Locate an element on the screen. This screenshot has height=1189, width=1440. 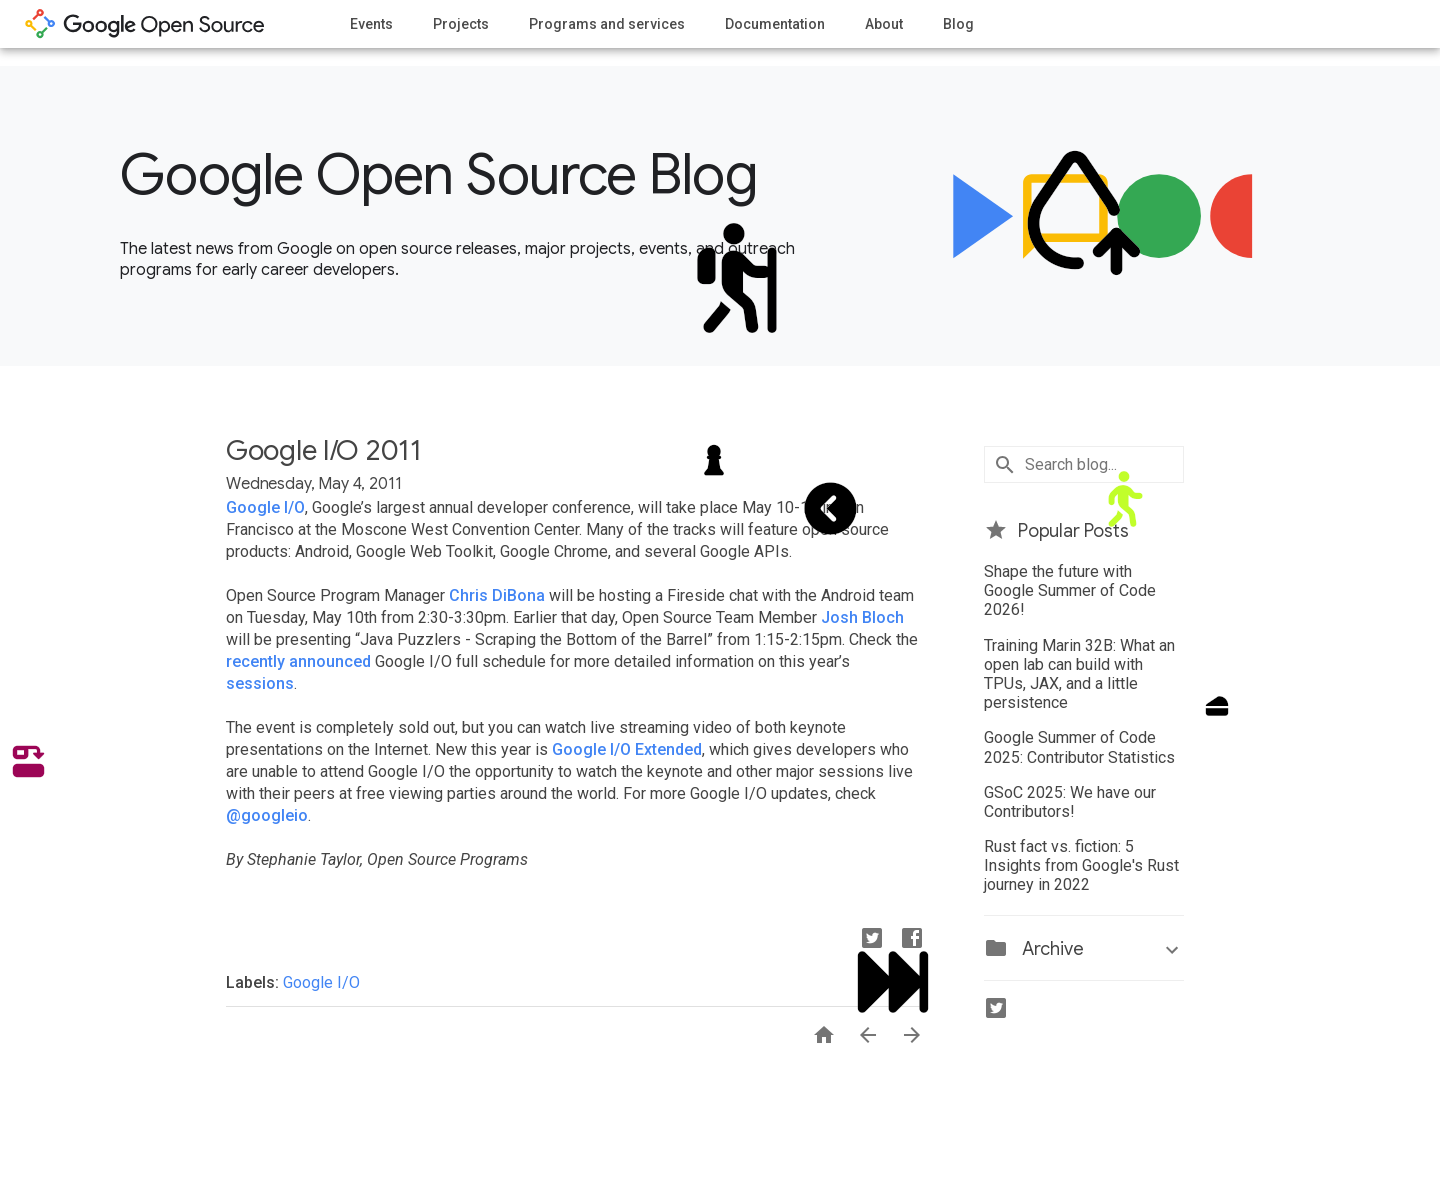
indicates dairy or cheese category in a food app is located at coordinates (1217, 706).